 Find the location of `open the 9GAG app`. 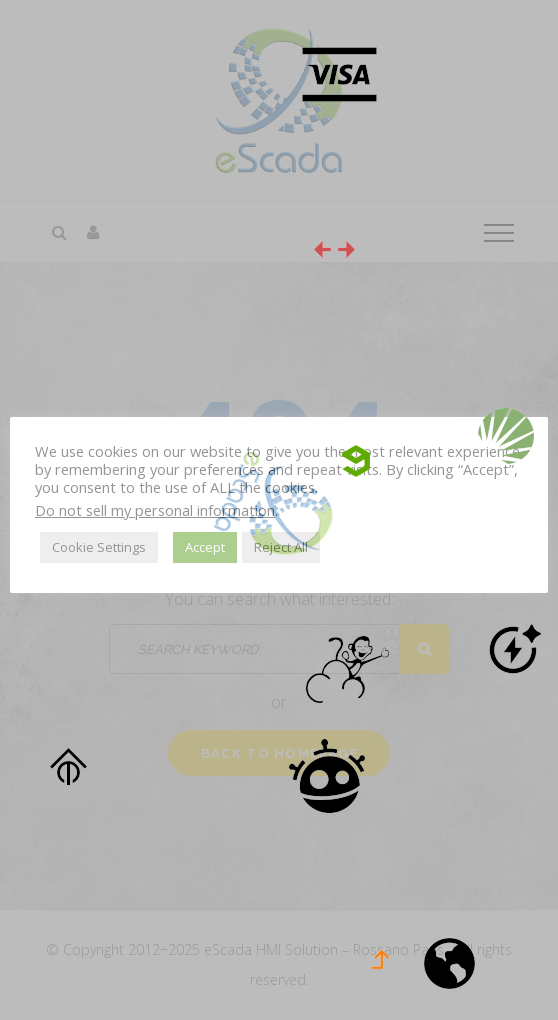

open the 9GAG app is located at coordinates (356, 461).